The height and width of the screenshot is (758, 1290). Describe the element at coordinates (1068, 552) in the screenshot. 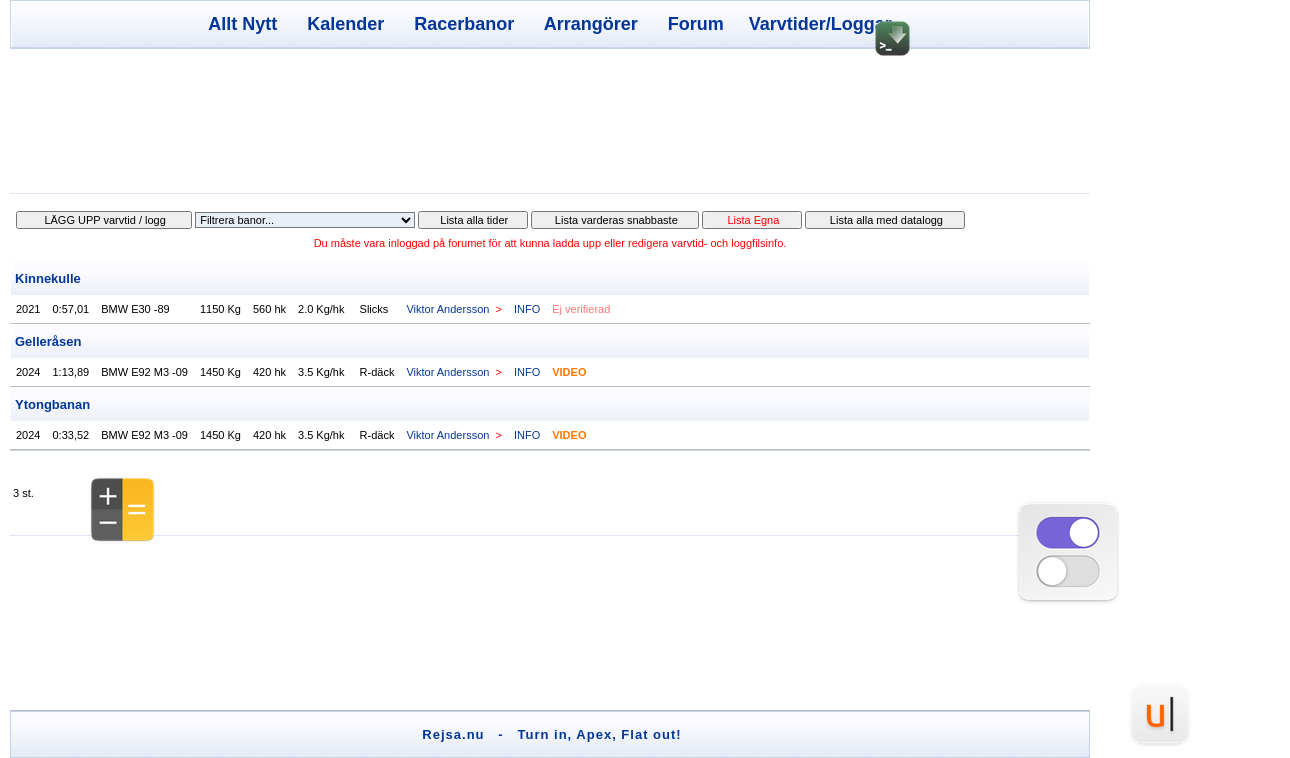

I see `open unity tweak tool settings` at that location.